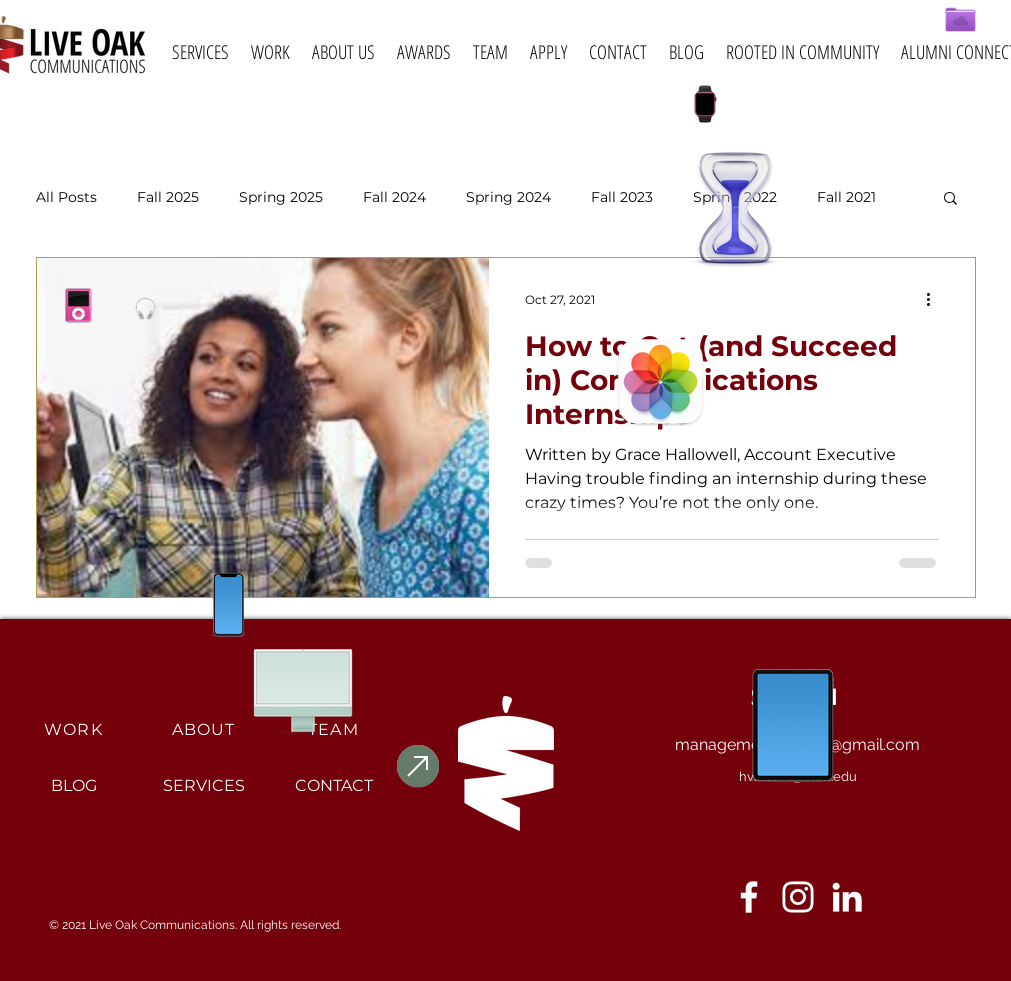 This screenshot has width=1011, height=981. I want to click on sync or manage your iPod nano device, so click(78, 297).